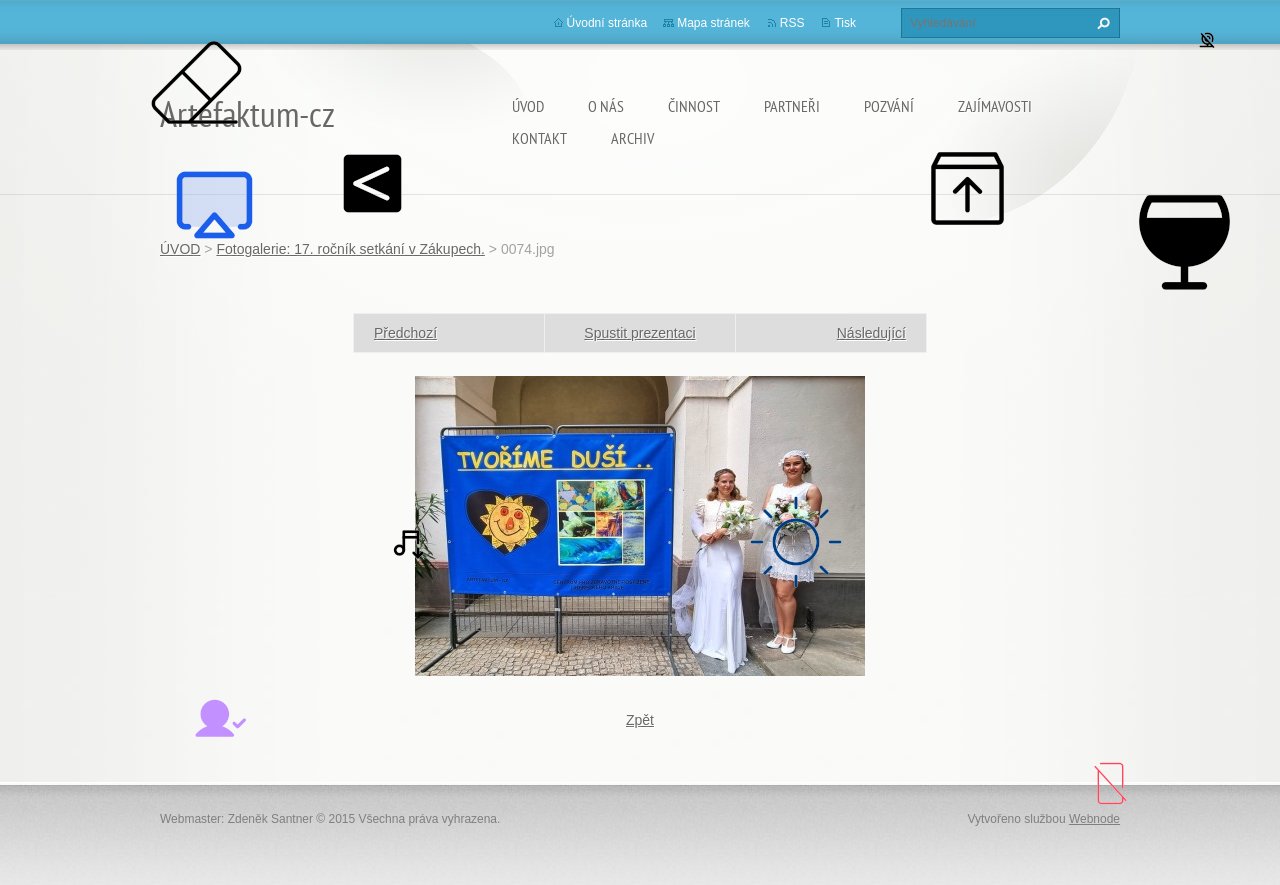 This screenshot has width=1280, height=885. I want to click on download music or audio file, so click(408, 543).